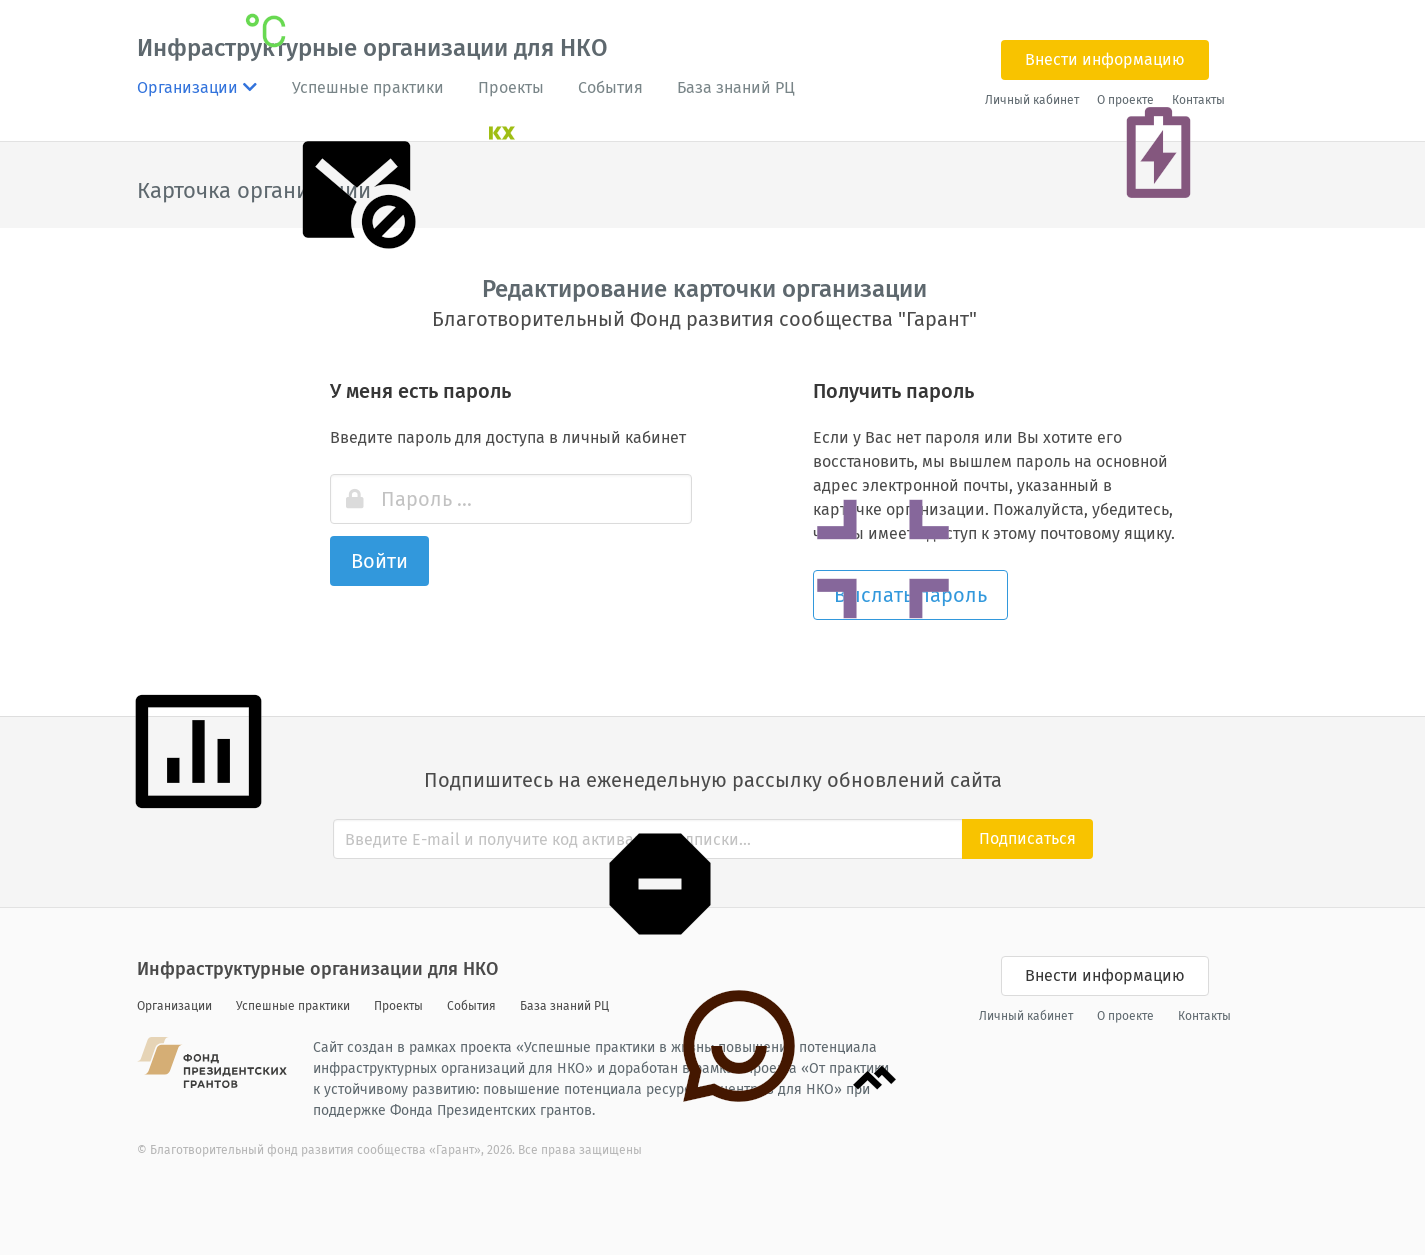 The image size is (1425, 1255). I want to click on blocked or spam email indicator, so click(356, 189).